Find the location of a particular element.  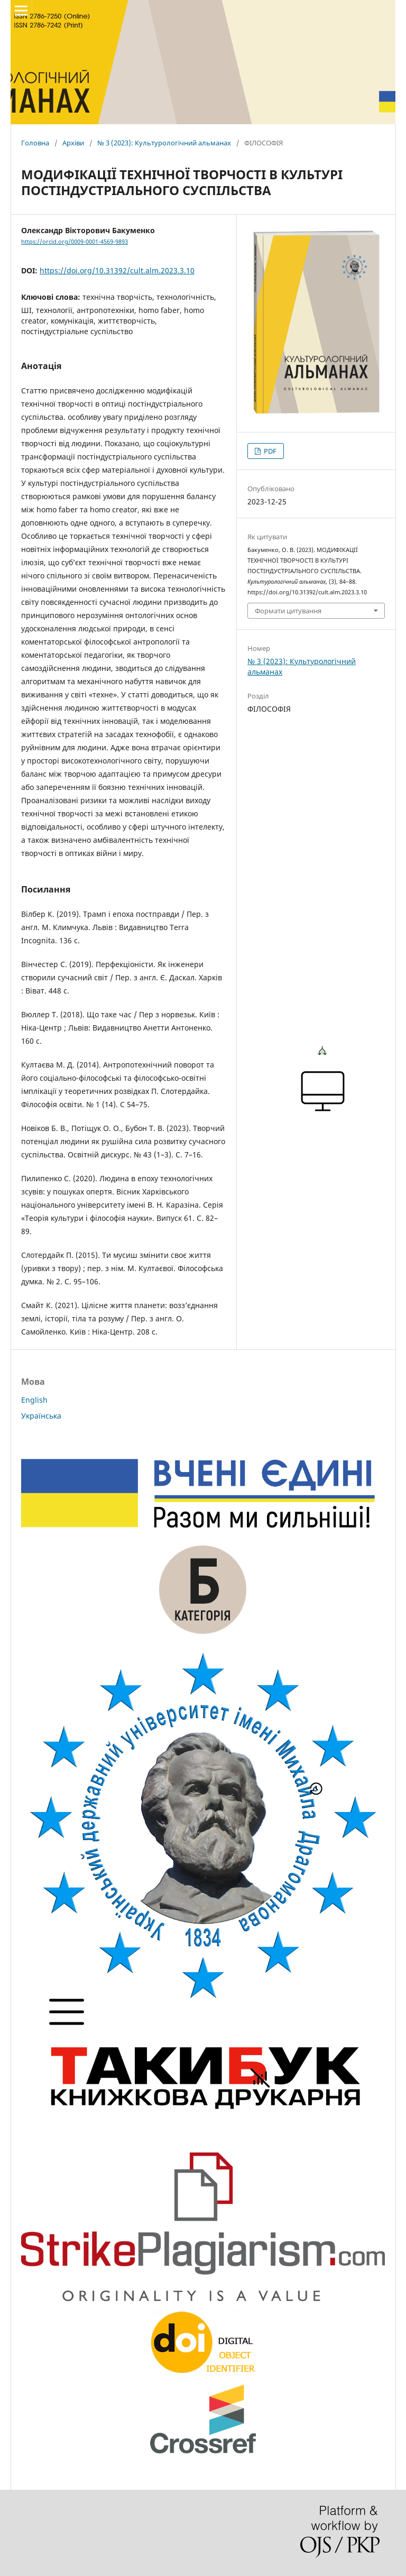

no cellular signal available is located at coordinates (260, 2078).